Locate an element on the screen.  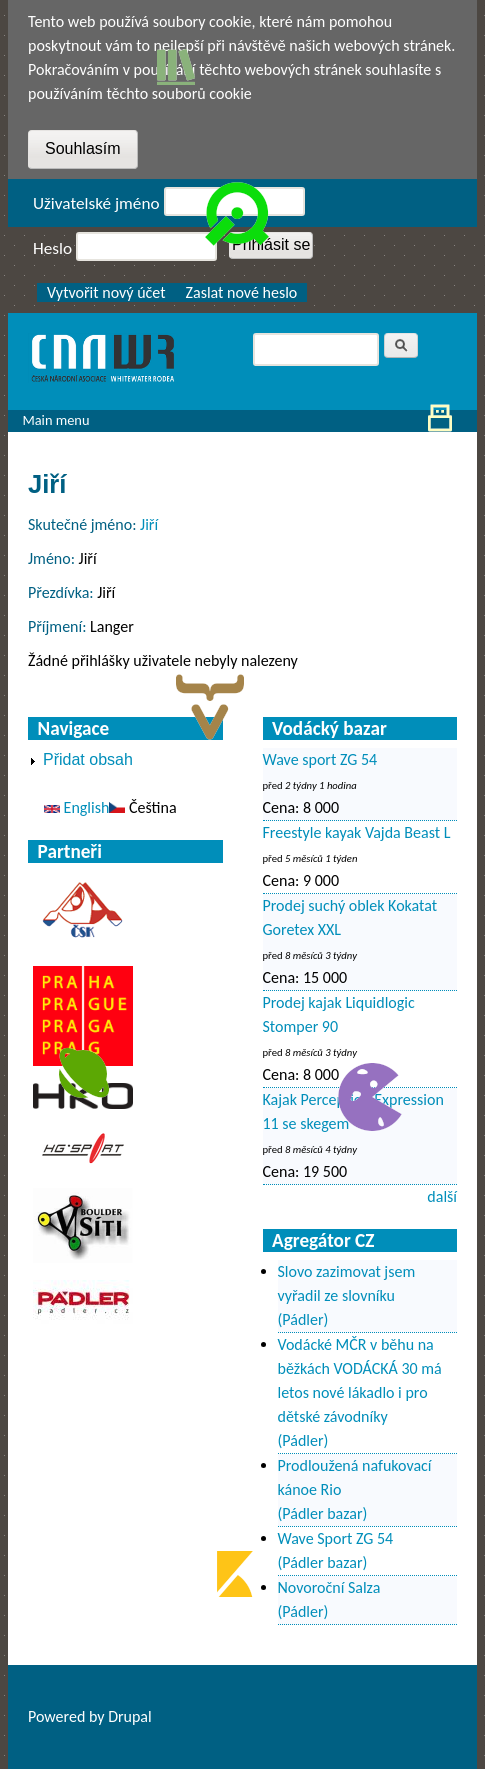
explore global or worldwide content is located at coordinates (83, 1074).